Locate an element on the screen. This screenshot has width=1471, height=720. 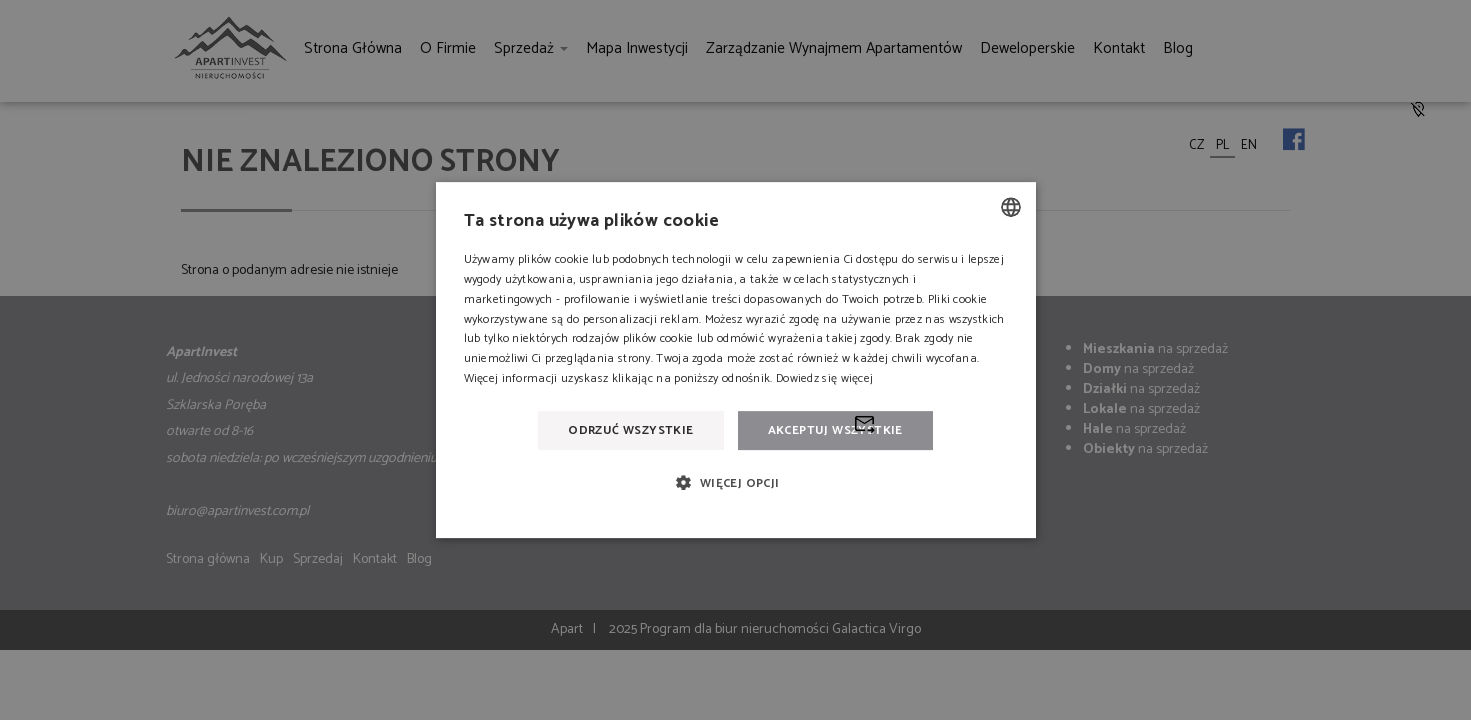
location services disabled is located at coordinates (1418, 109).